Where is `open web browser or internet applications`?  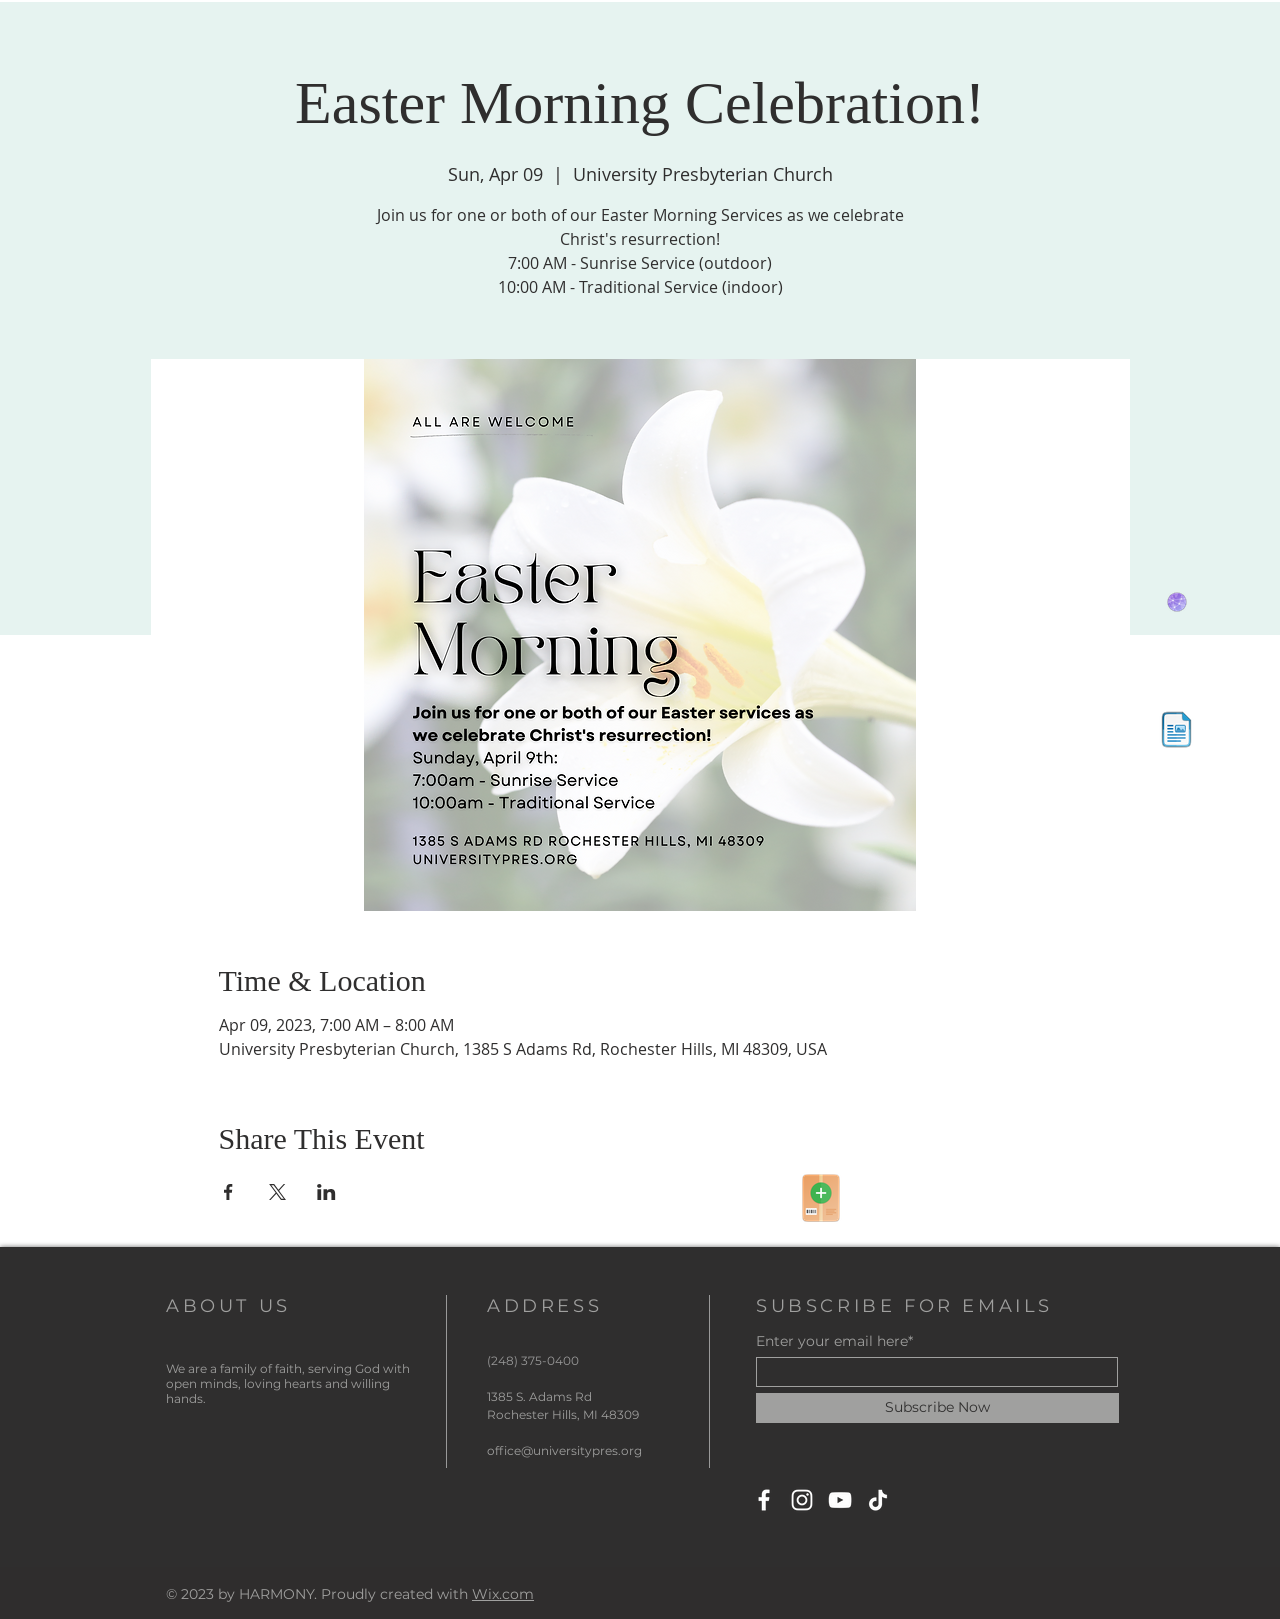 open web browser or internet applications is located at coordinates (1177, 602).